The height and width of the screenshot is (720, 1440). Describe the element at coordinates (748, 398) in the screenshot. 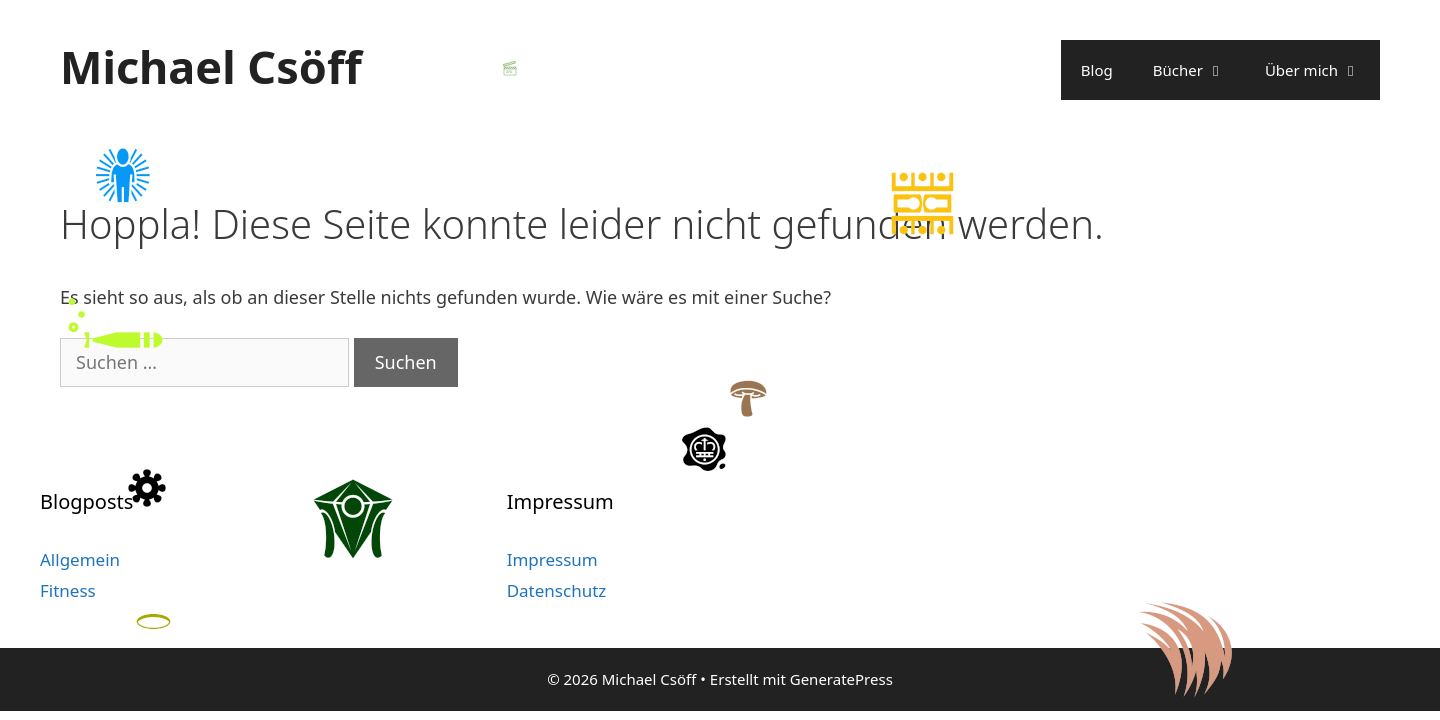

I see `mushroom ingredient or item in a game inventory` at that location.